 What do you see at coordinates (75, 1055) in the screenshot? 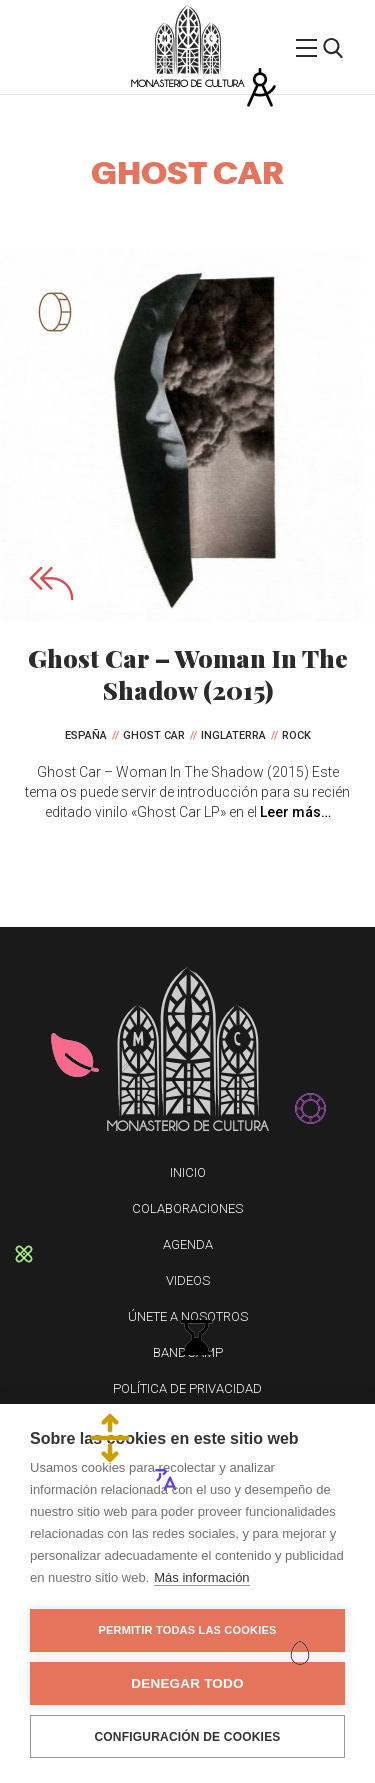
I see `view eco-friendly or sustainable options` at bounding box center [75, 1055].